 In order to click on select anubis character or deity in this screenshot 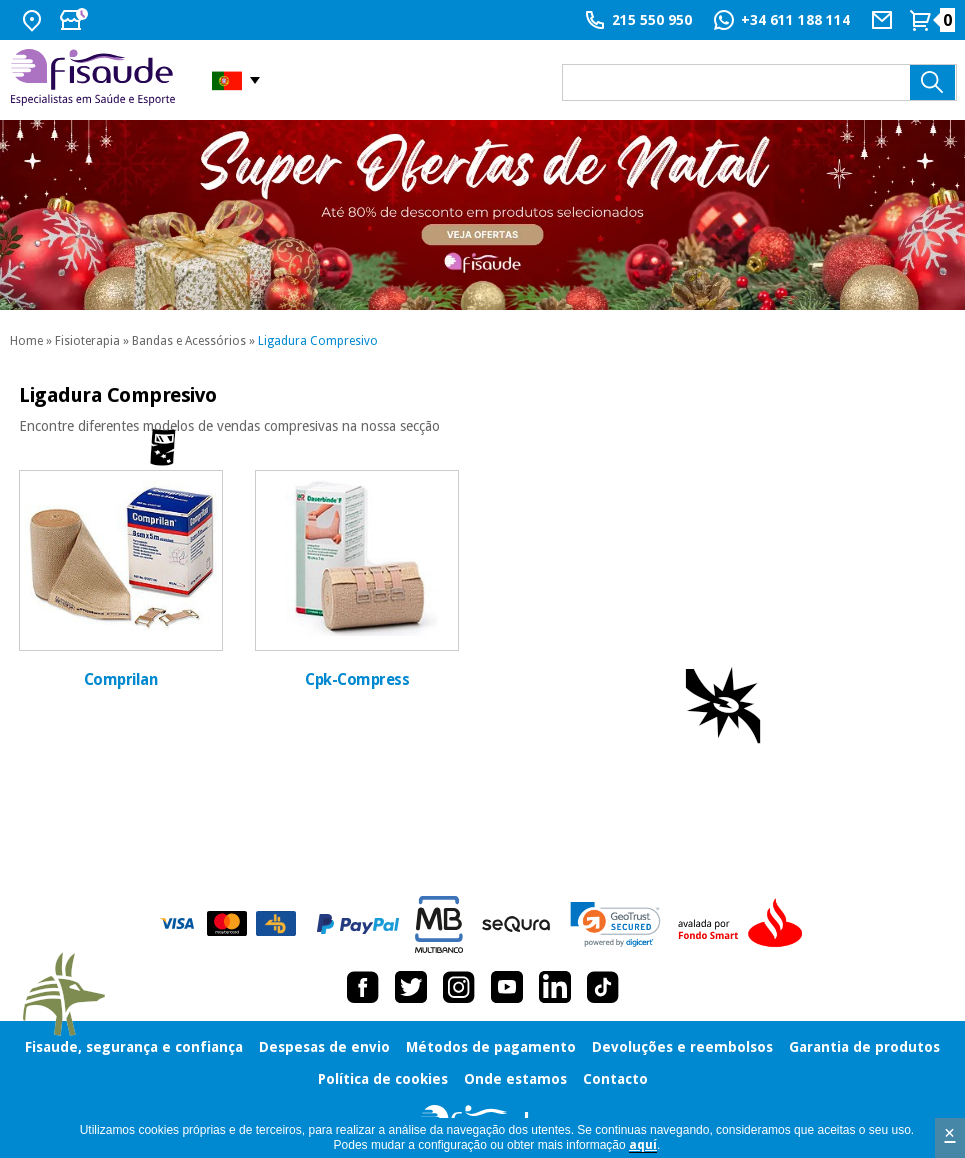, I will do `click(64, 994)`.